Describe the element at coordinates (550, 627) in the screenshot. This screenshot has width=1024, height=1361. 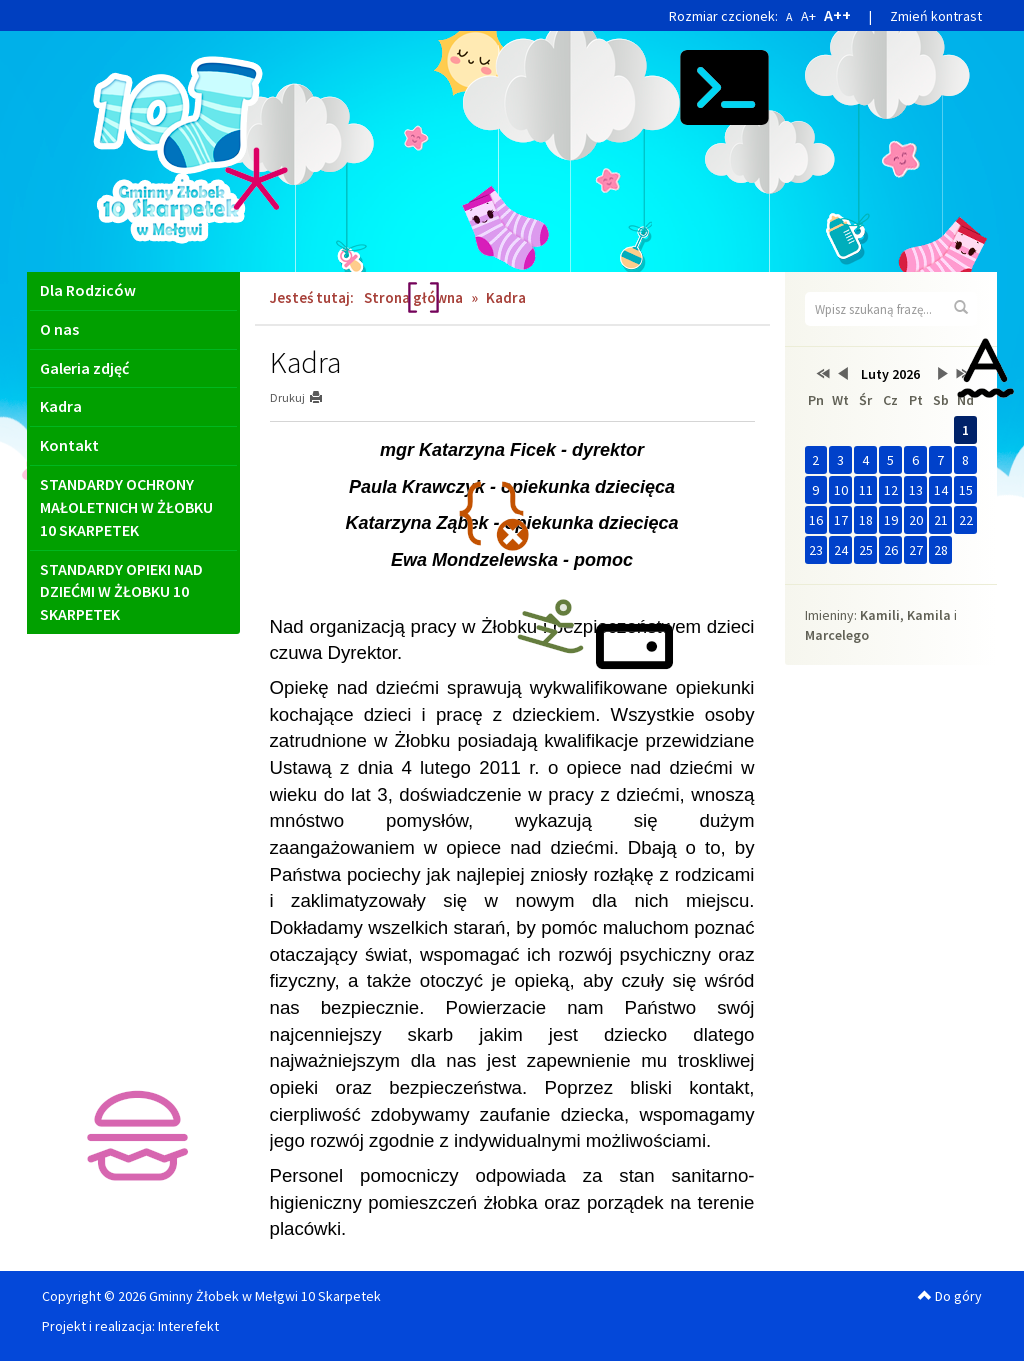
I see `access skiing or winter sports activities` at that location.